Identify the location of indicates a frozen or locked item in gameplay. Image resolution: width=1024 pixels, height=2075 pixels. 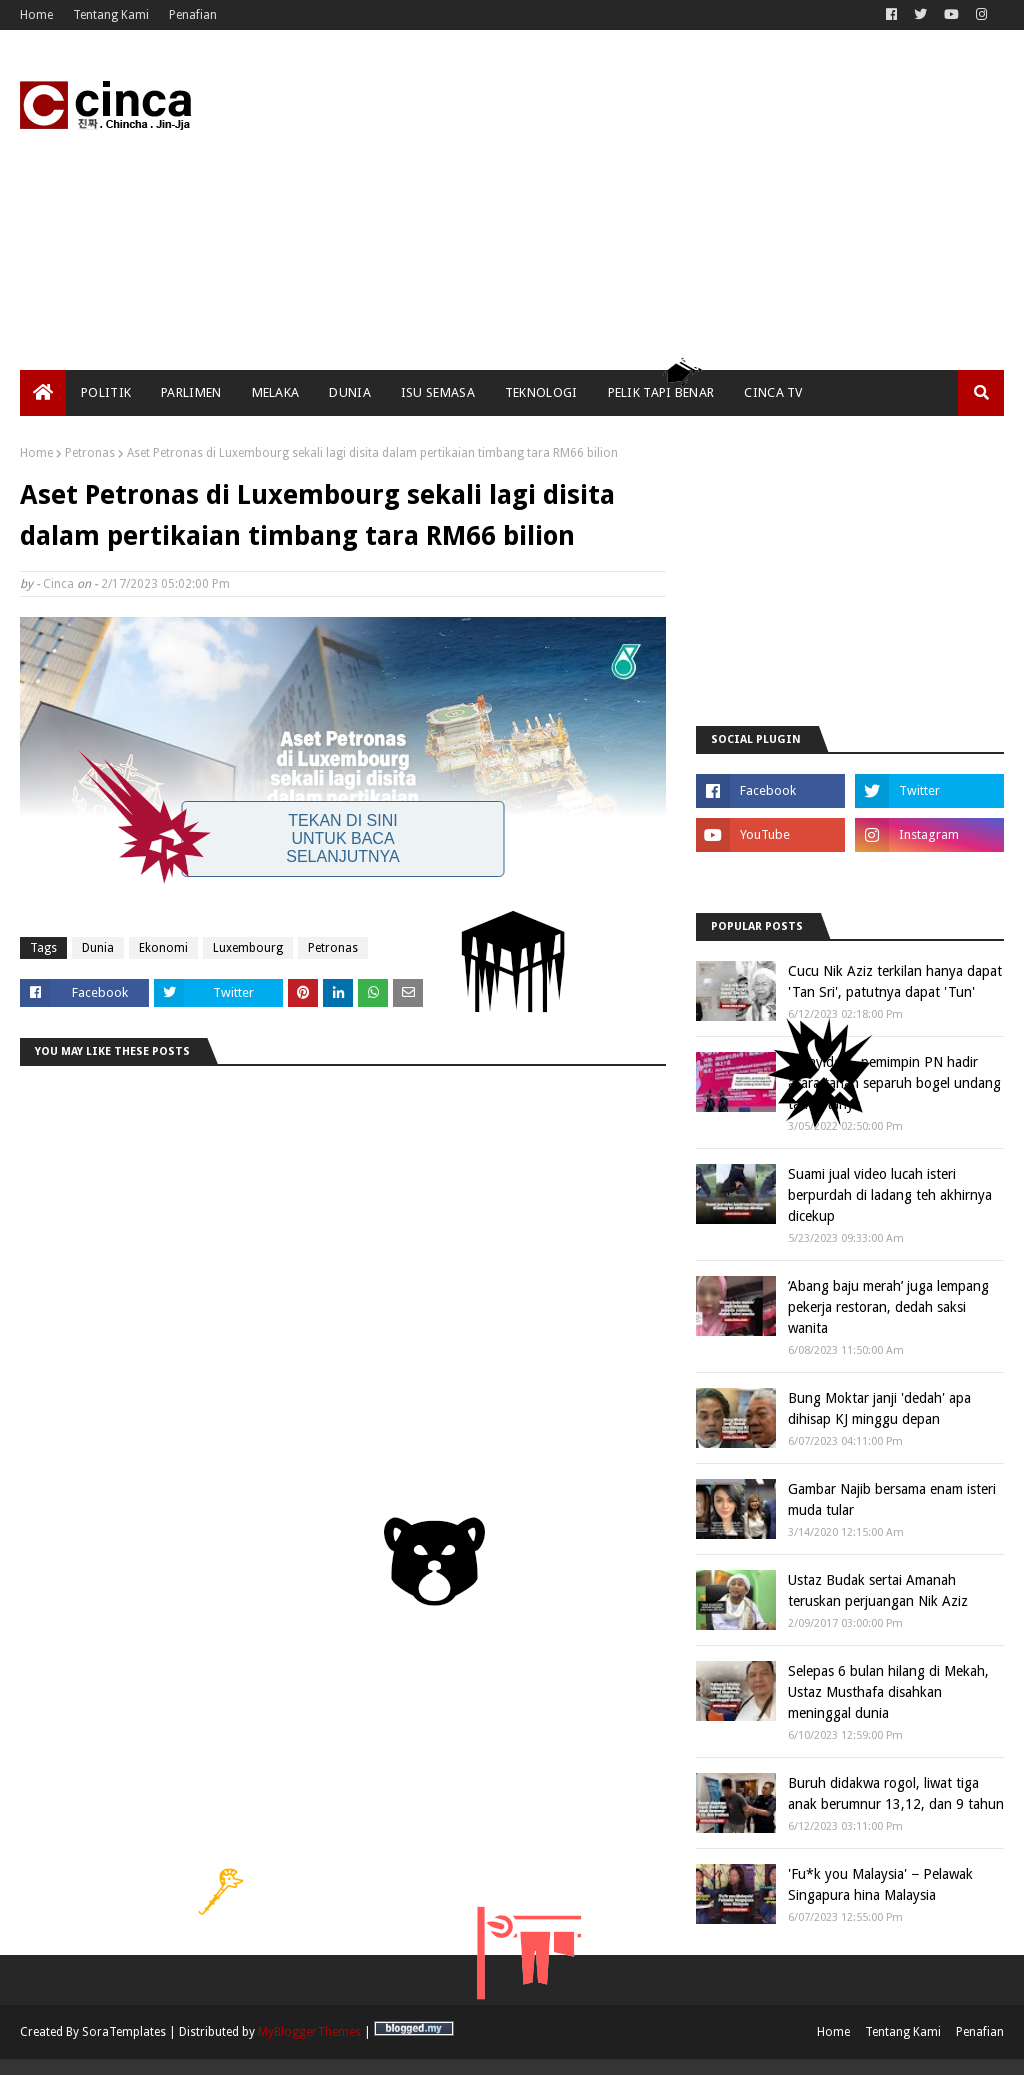
(512, 960).